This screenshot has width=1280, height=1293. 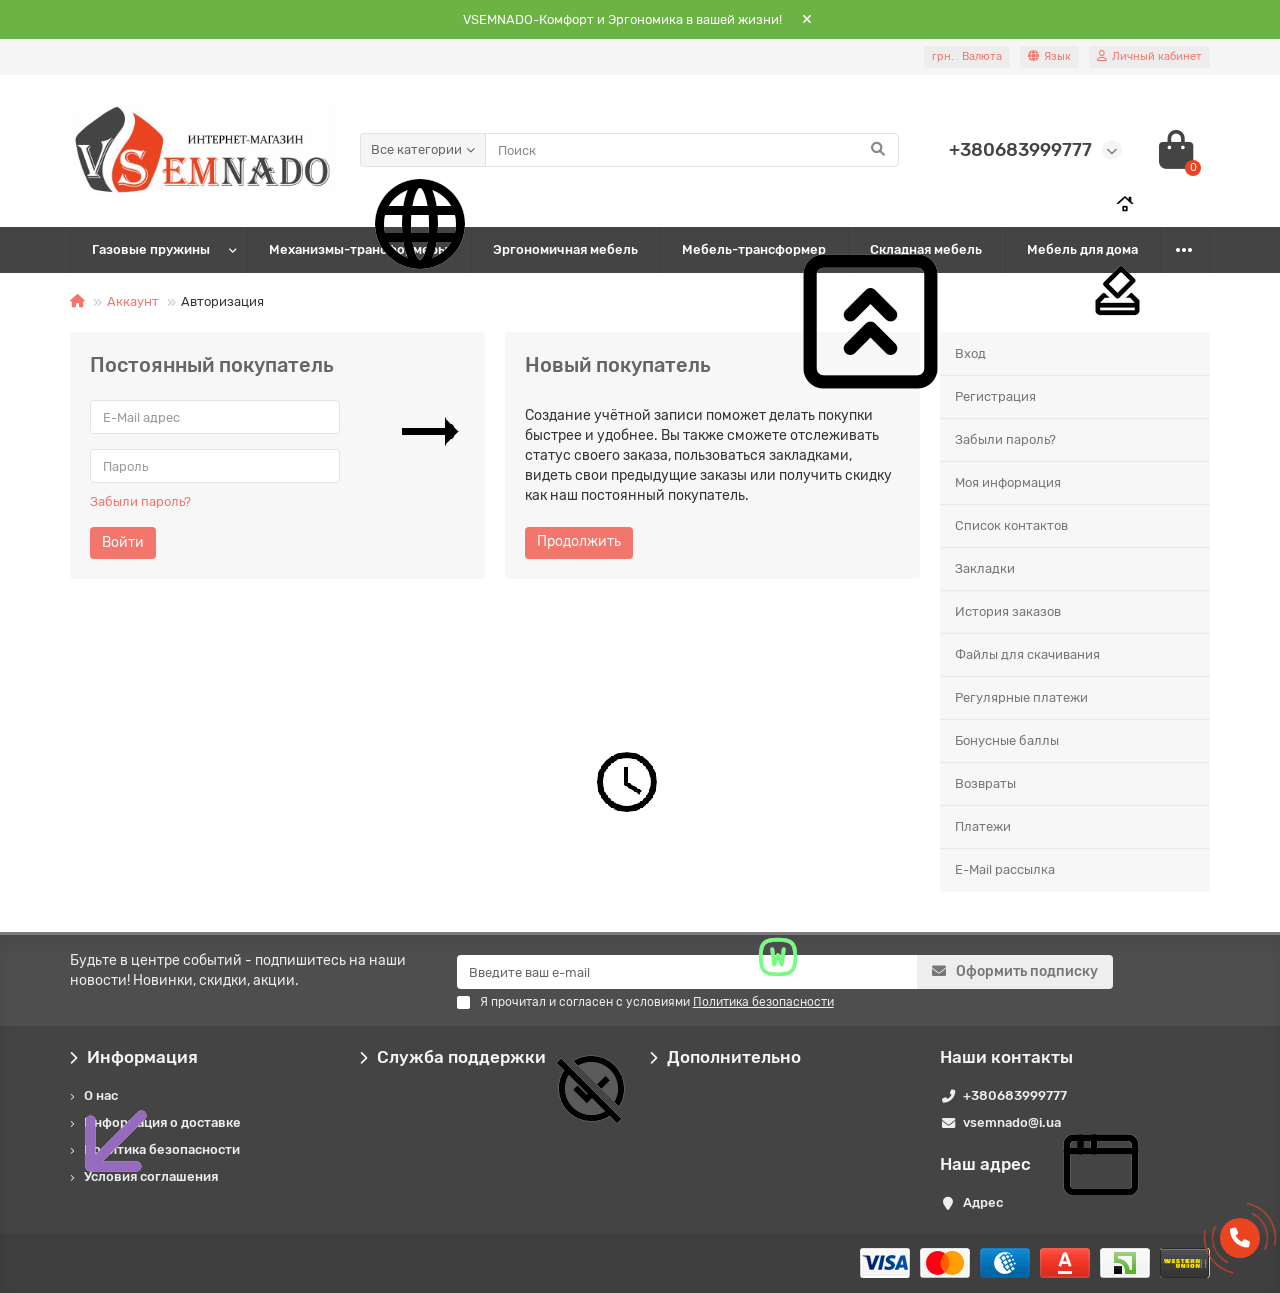 What do you see at coordinates (1101, 1165) in the screenshot?
I see `open a new application window` at bounding box center [1101, 1165].